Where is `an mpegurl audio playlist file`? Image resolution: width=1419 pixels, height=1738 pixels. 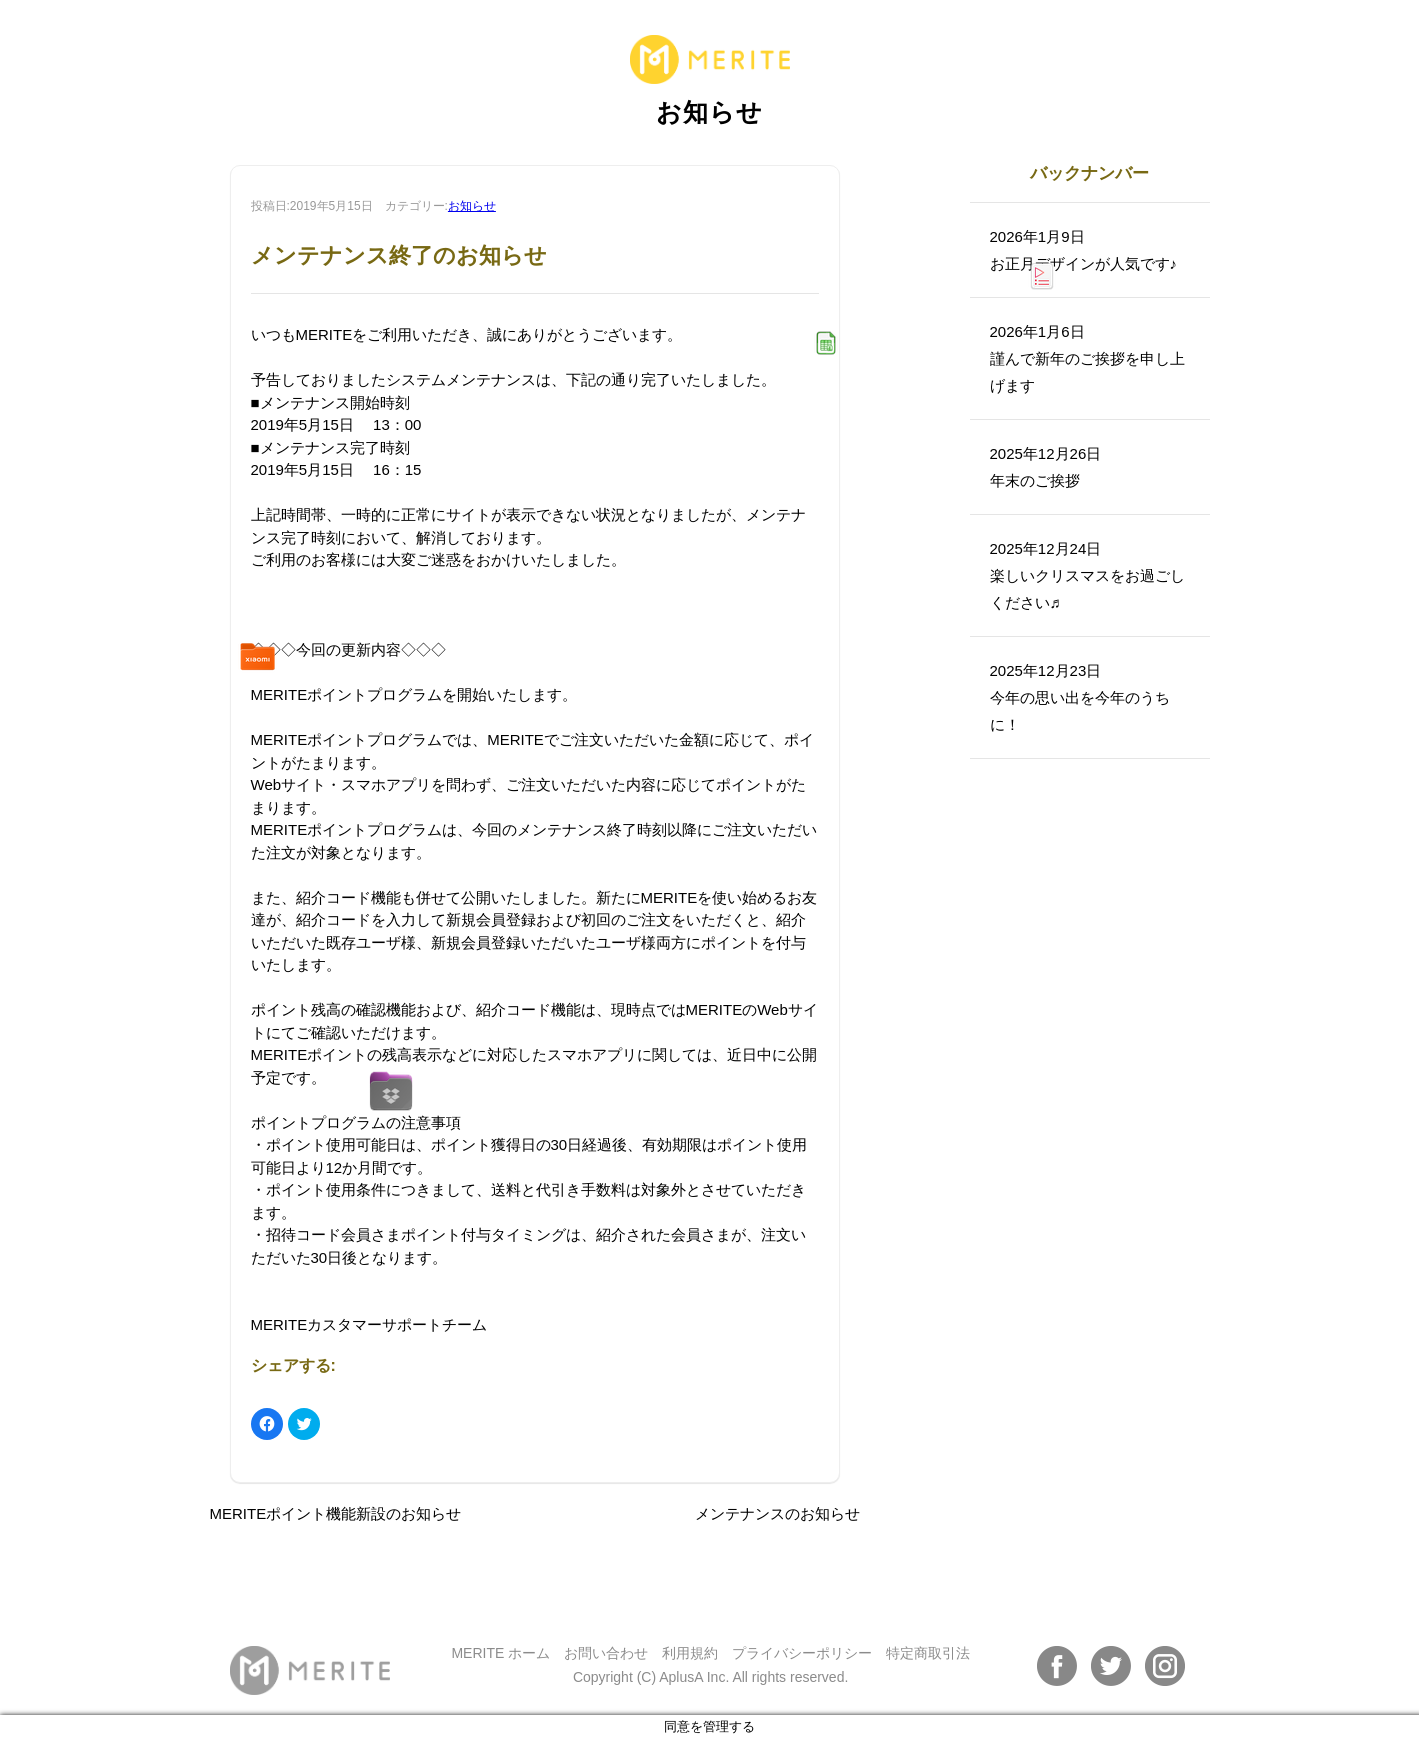 an mpegurl audio playlist file is located at coordinates (1042, 276).